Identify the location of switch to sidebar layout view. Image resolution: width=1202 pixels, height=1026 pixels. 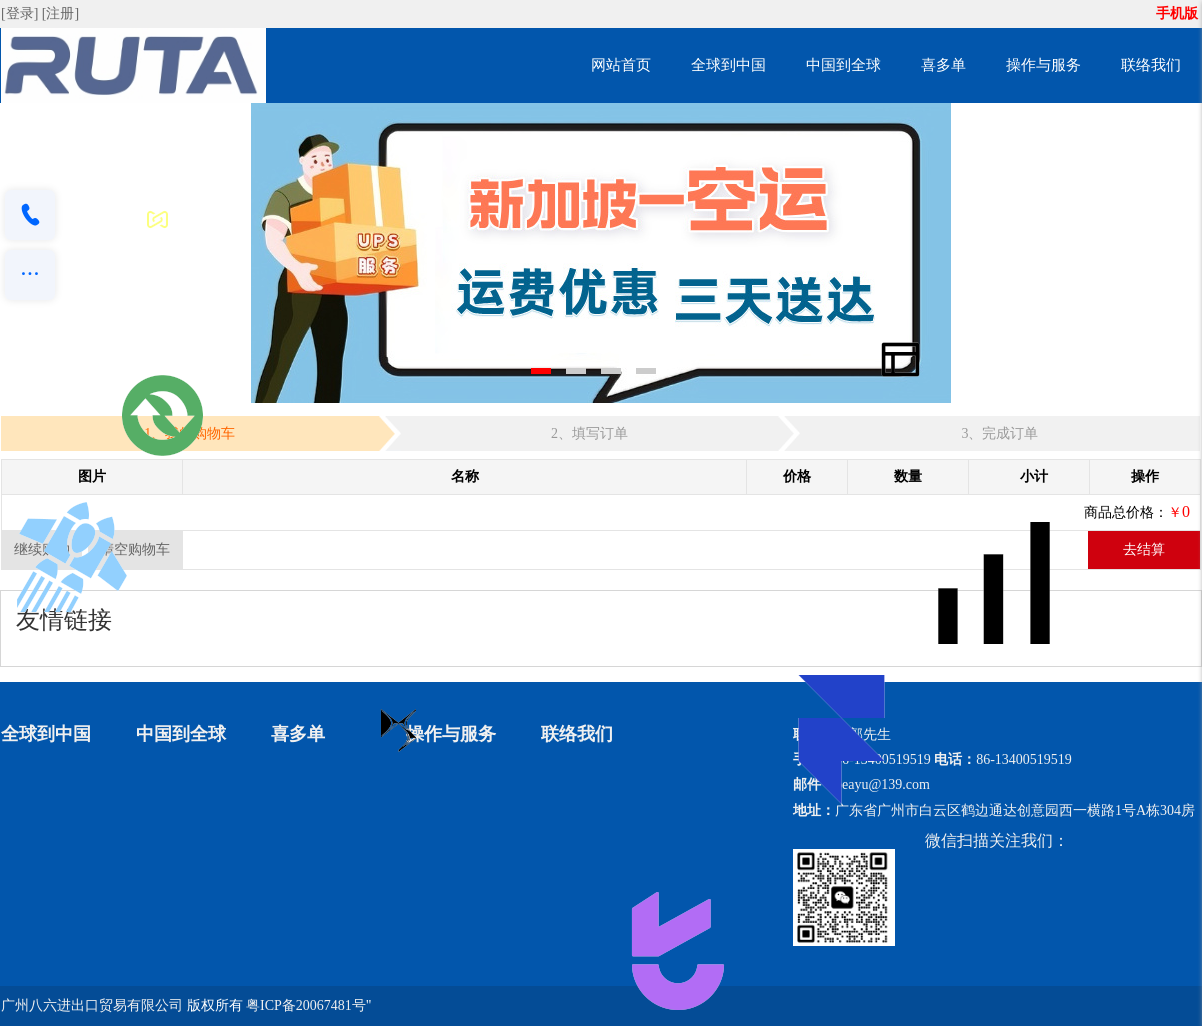
(900, 359).